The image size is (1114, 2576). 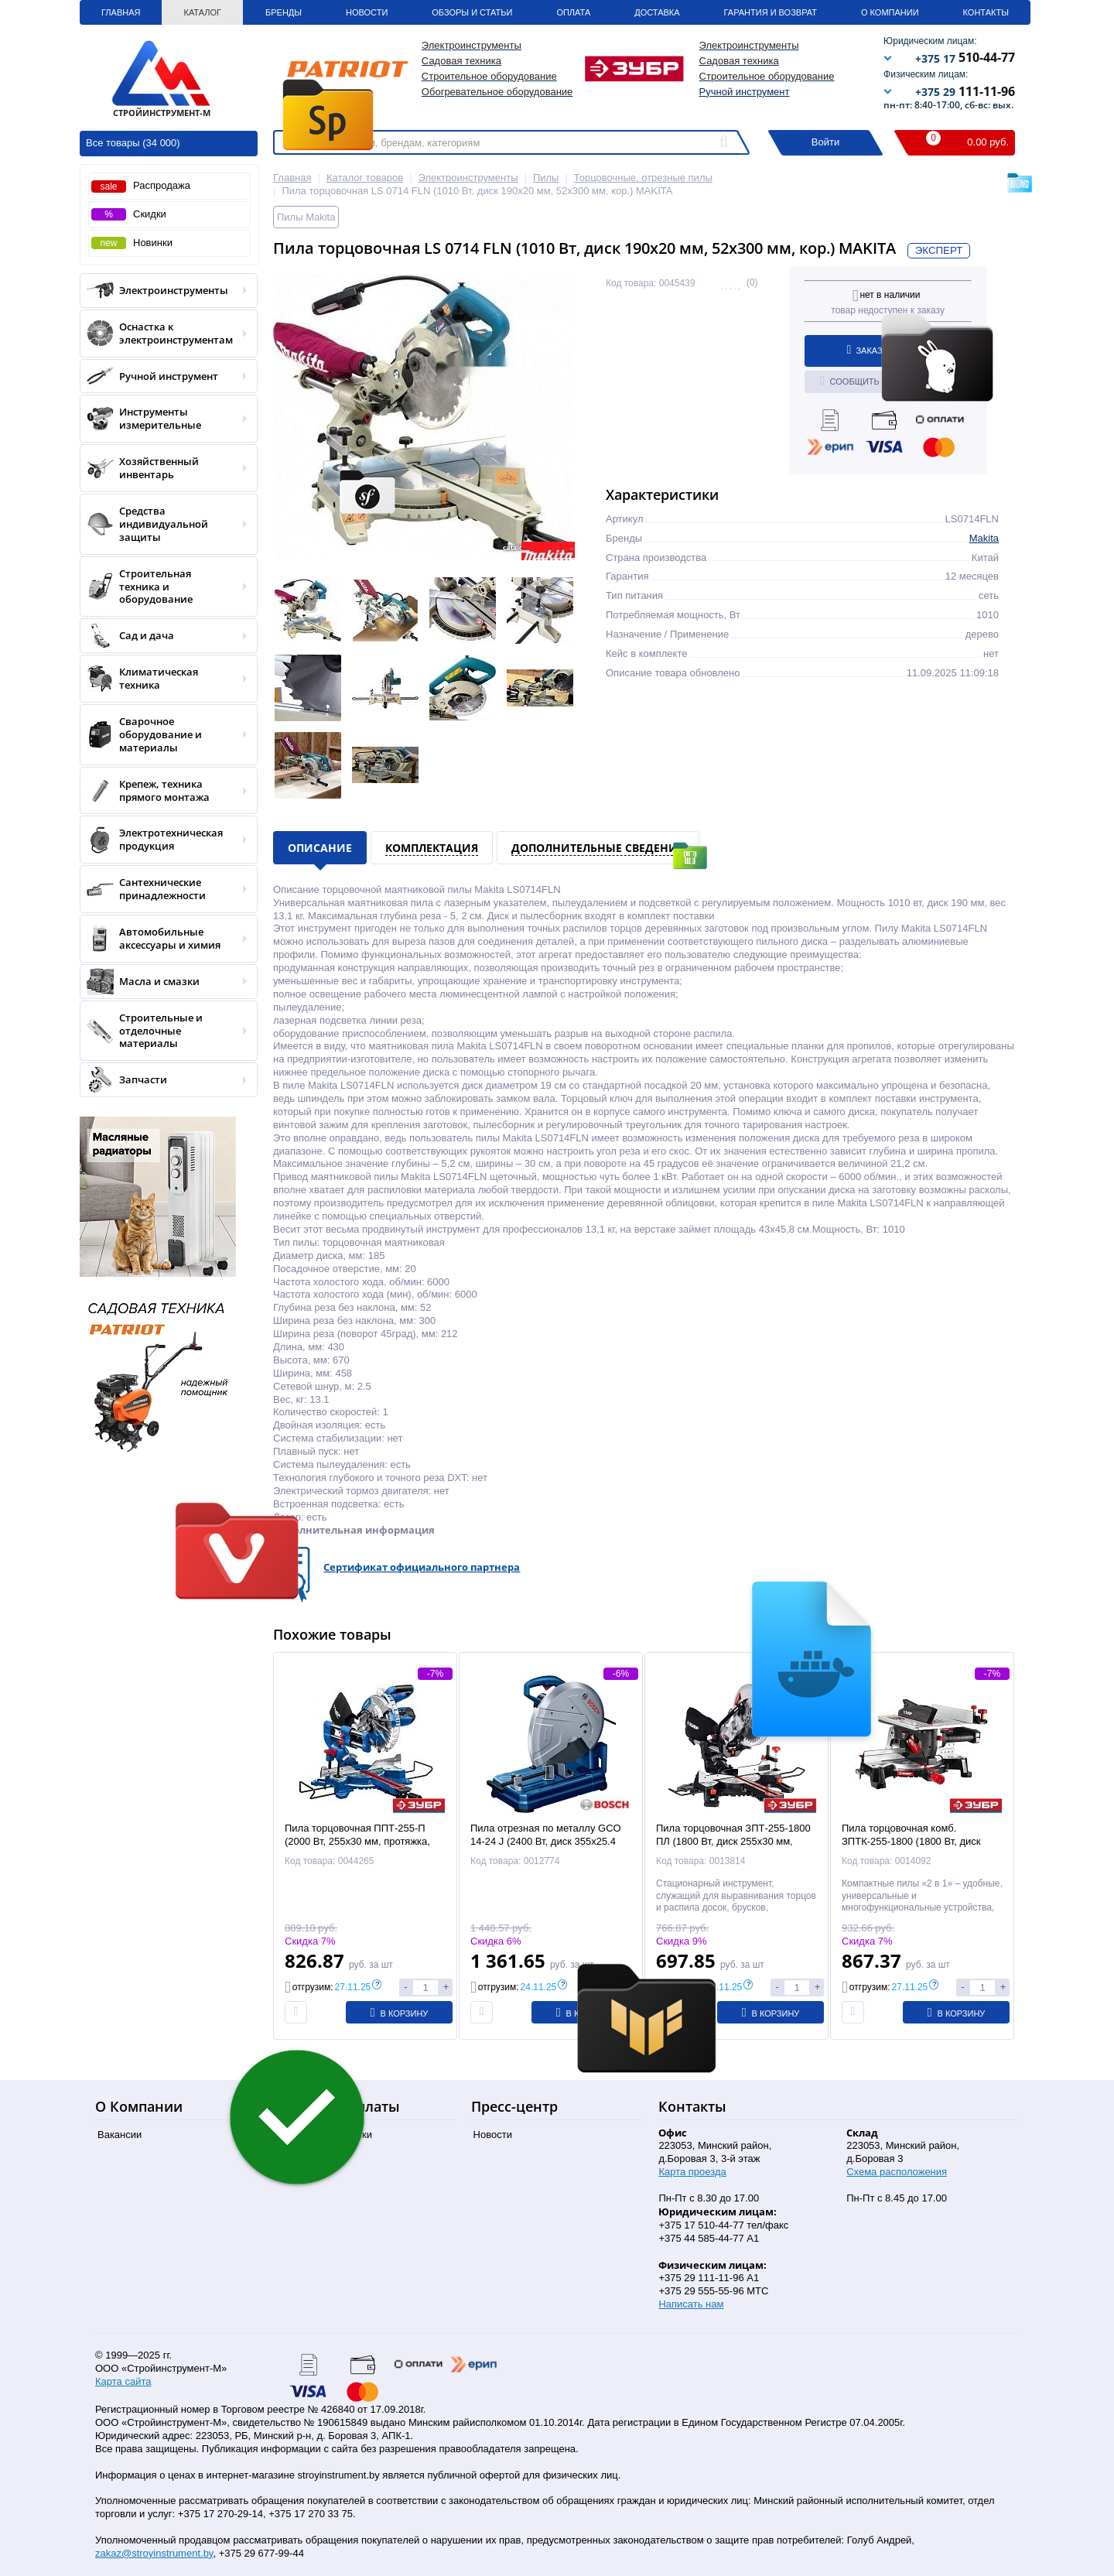 What do you see at coordinates (690, 857) in the screenshot?
I see `open your GameJolt games folder` at bounding box center [690, 857].